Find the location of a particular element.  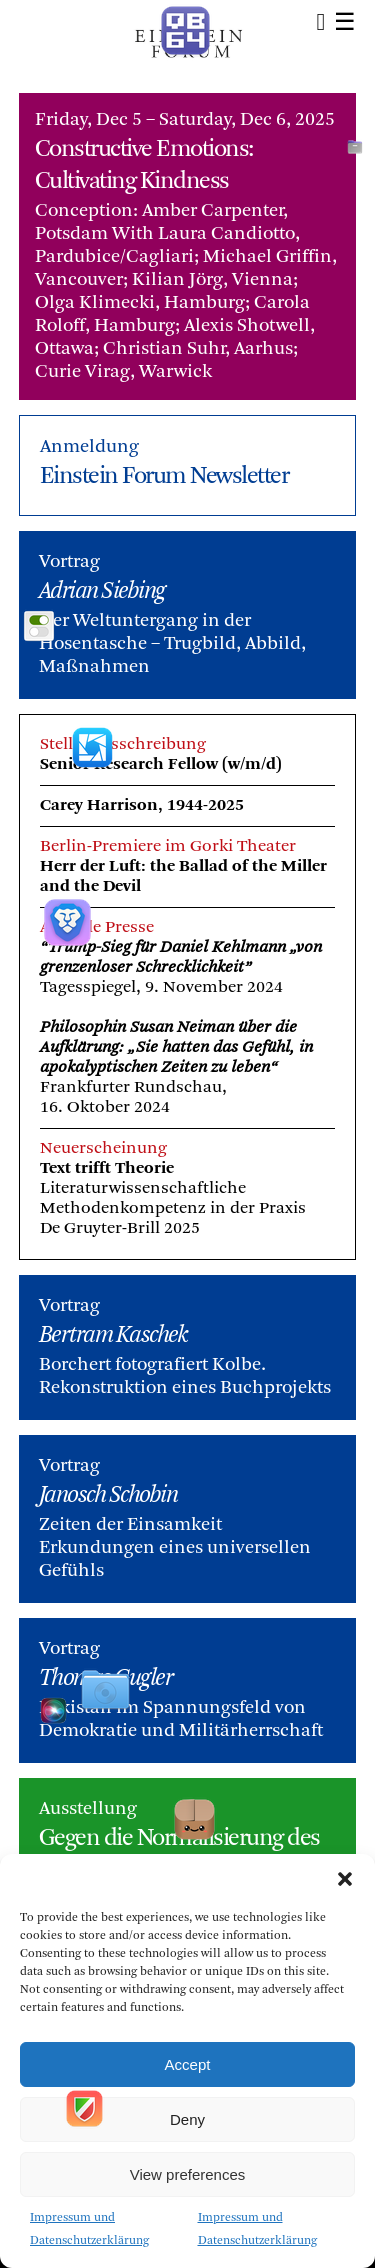

open boxbuddy container management app is located at coordinates (194, 1819).